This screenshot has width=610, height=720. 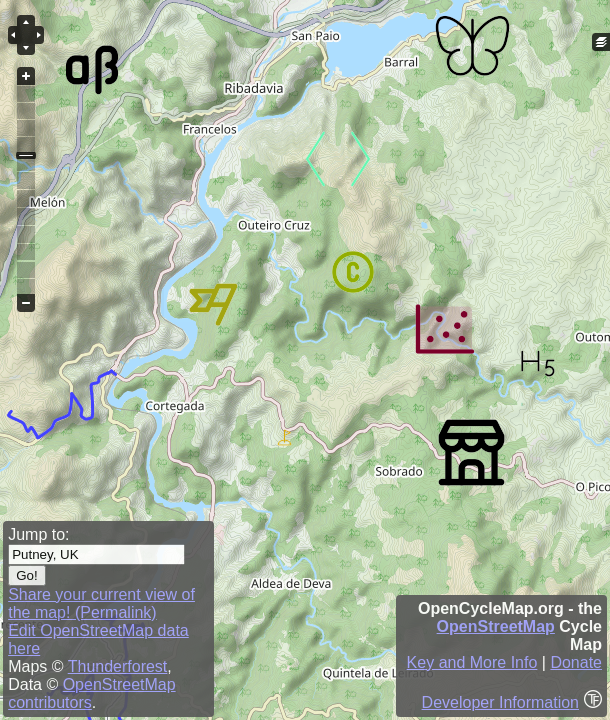 What do you see at coordinates (445, 329) in the screenshot?
I see `view scatter plot data visualization` at bounding box center [445, 329].